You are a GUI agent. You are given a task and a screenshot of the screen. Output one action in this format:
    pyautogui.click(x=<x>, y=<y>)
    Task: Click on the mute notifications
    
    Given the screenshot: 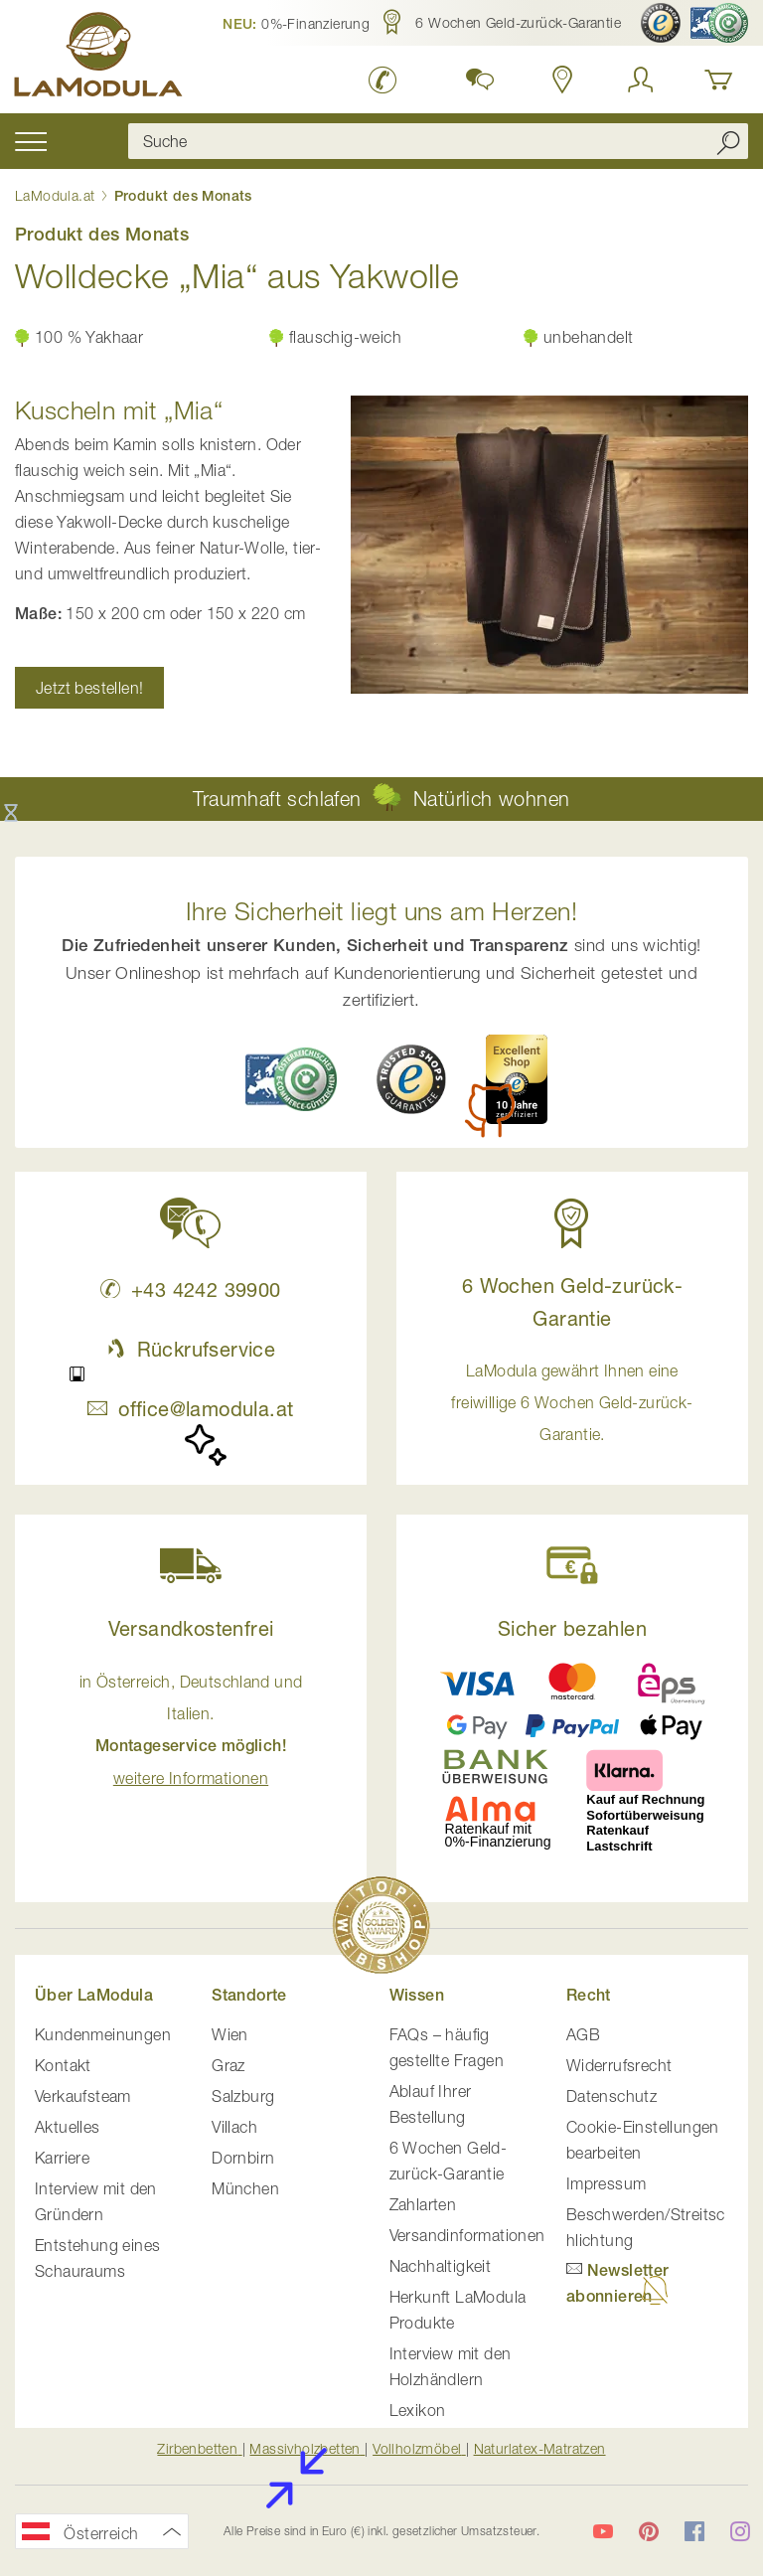 What is the action you would take?
    pyautogui.click(x=655, y=2290)
    